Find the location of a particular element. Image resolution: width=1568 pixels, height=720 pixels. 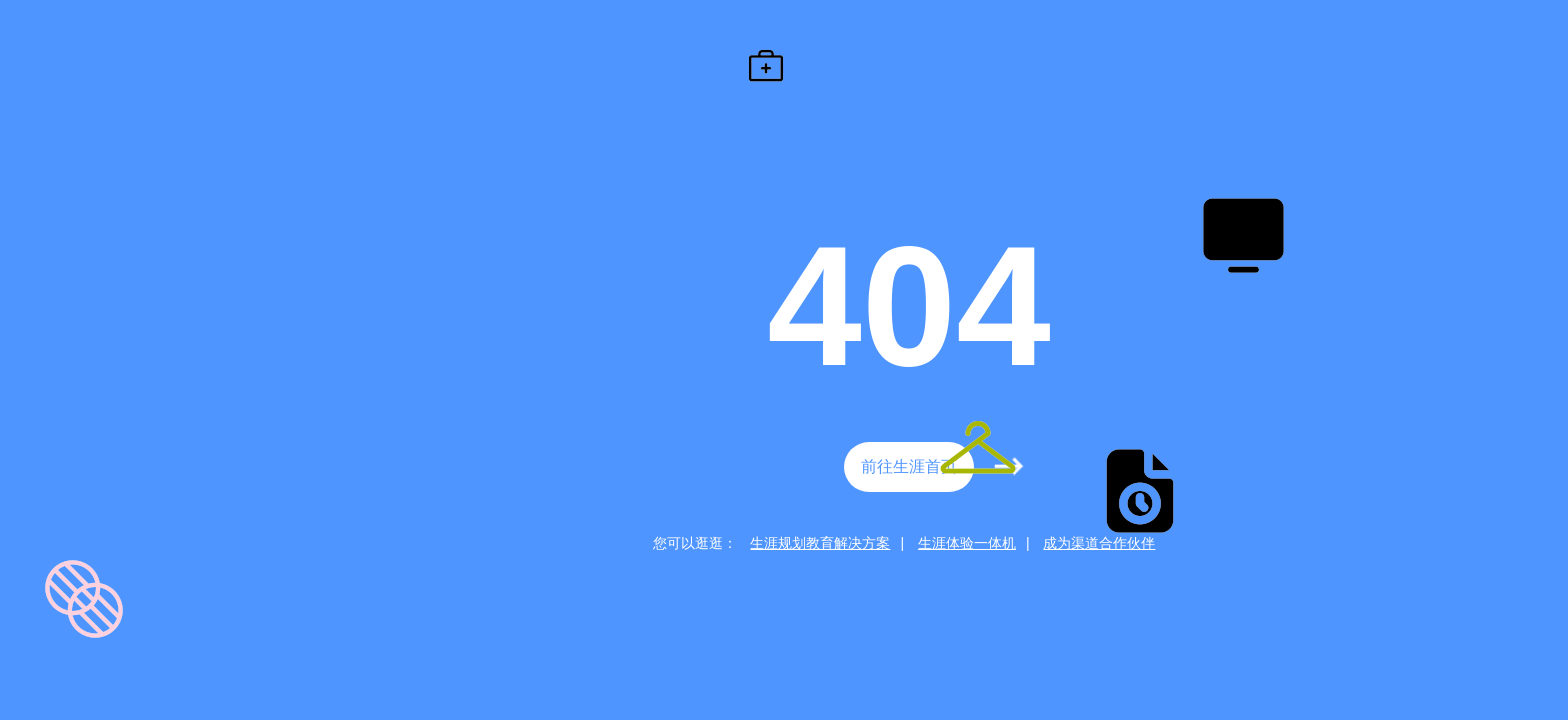

merge or combine selected elements is located at coordinates (84, 599).